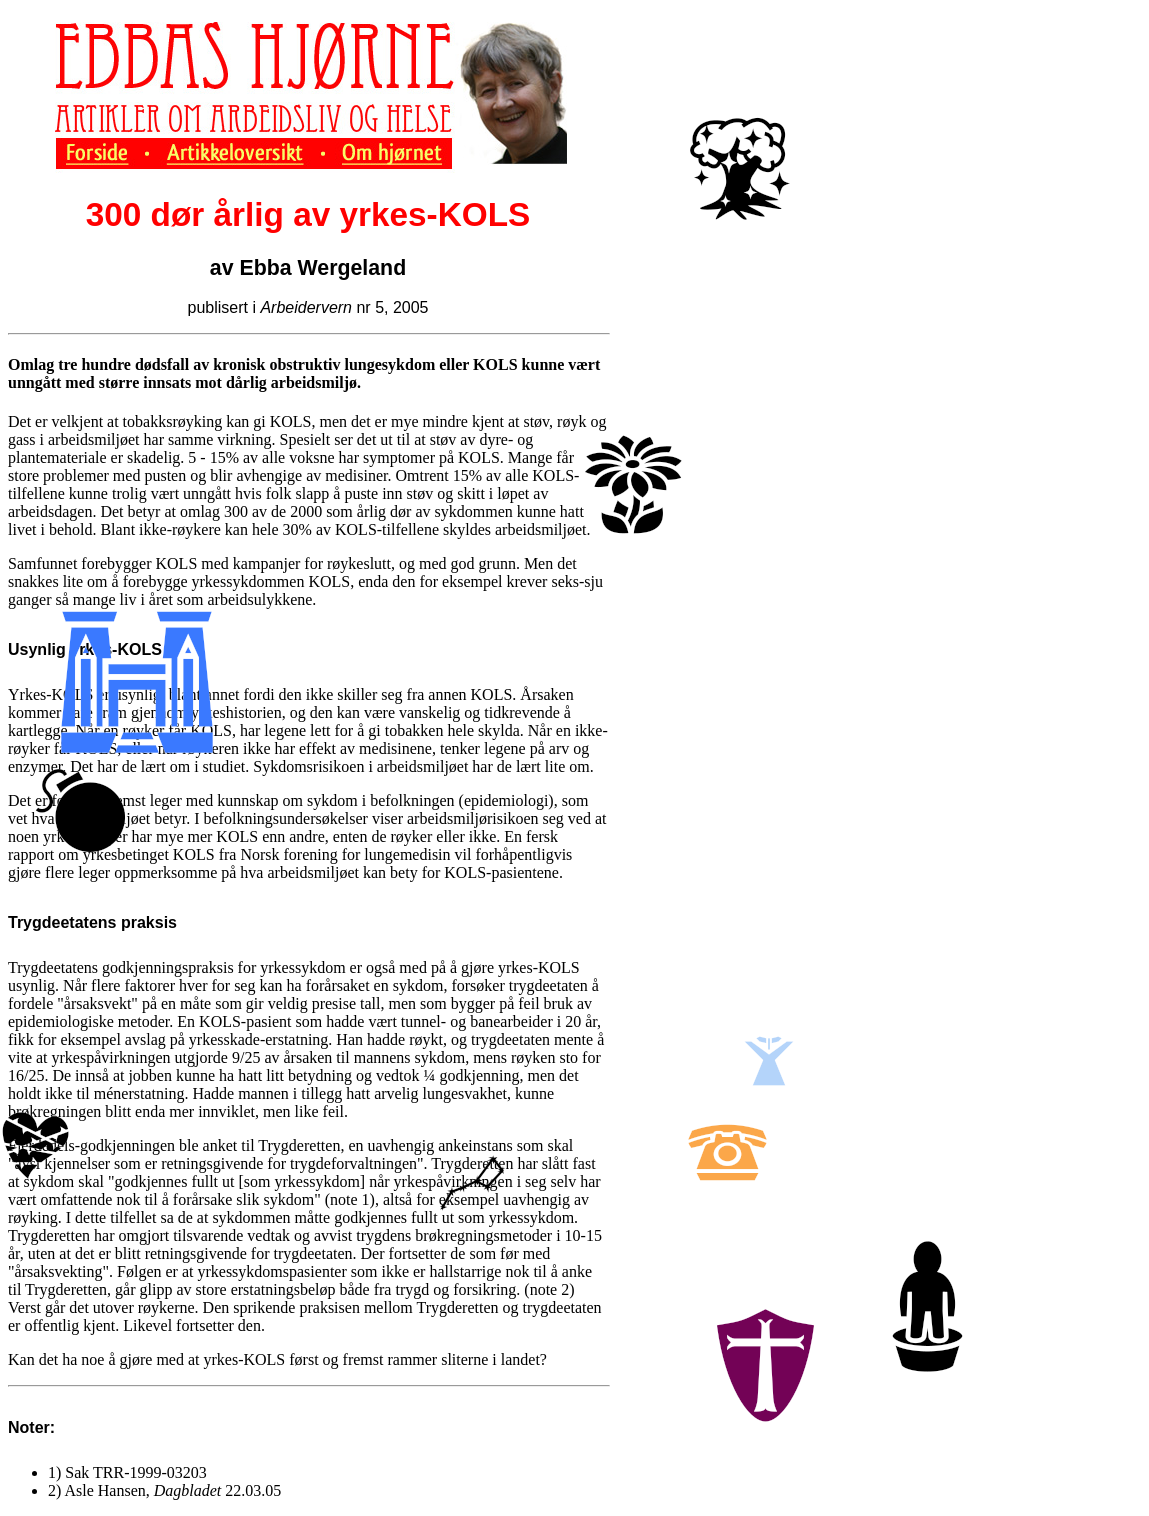 Image resolution: width=1149 pixels, height=1516 pixels. I want to click on indicates a trap or penalty in gameplay, so click(927, 1306).